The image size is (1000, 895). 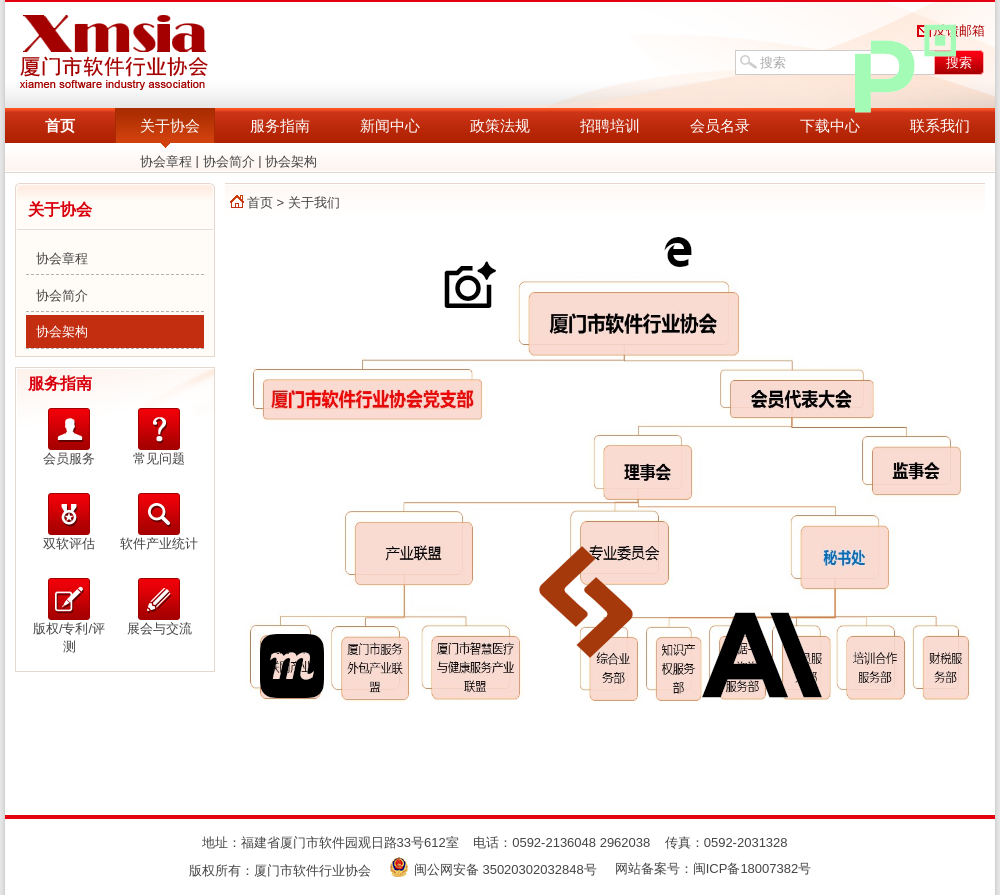 What do you see at coordinates (678, 252) in the screenshot?
I see `open Microsoft Edge browser` at bounding box center [678, 252].